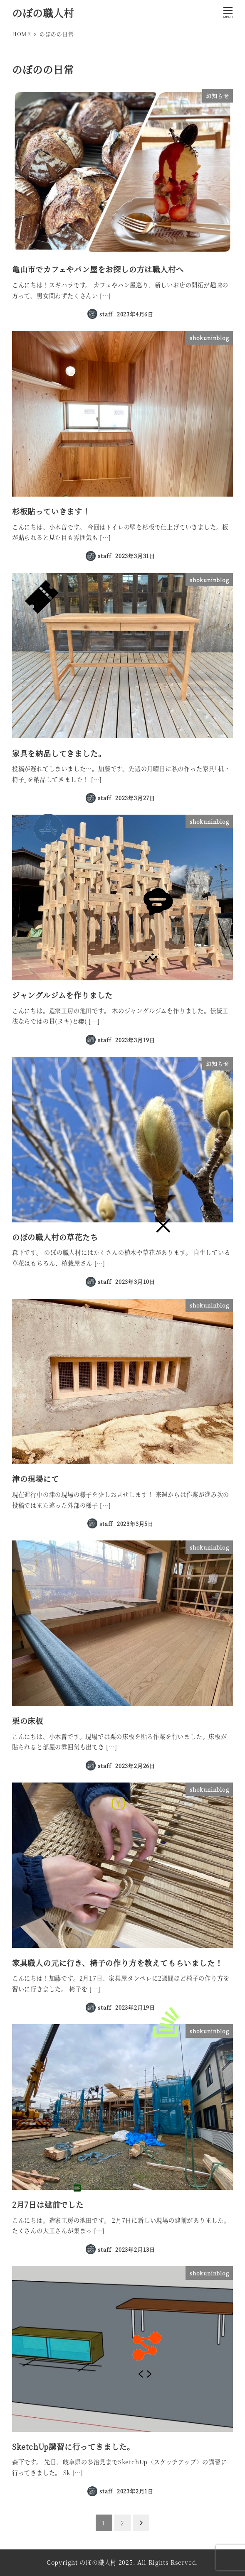 Image resolution: width=245 pixels, height=2576 pixels. Describe the element at coordinates (158, 902) in the screenshot. I see `open chat or messaging` at that location.